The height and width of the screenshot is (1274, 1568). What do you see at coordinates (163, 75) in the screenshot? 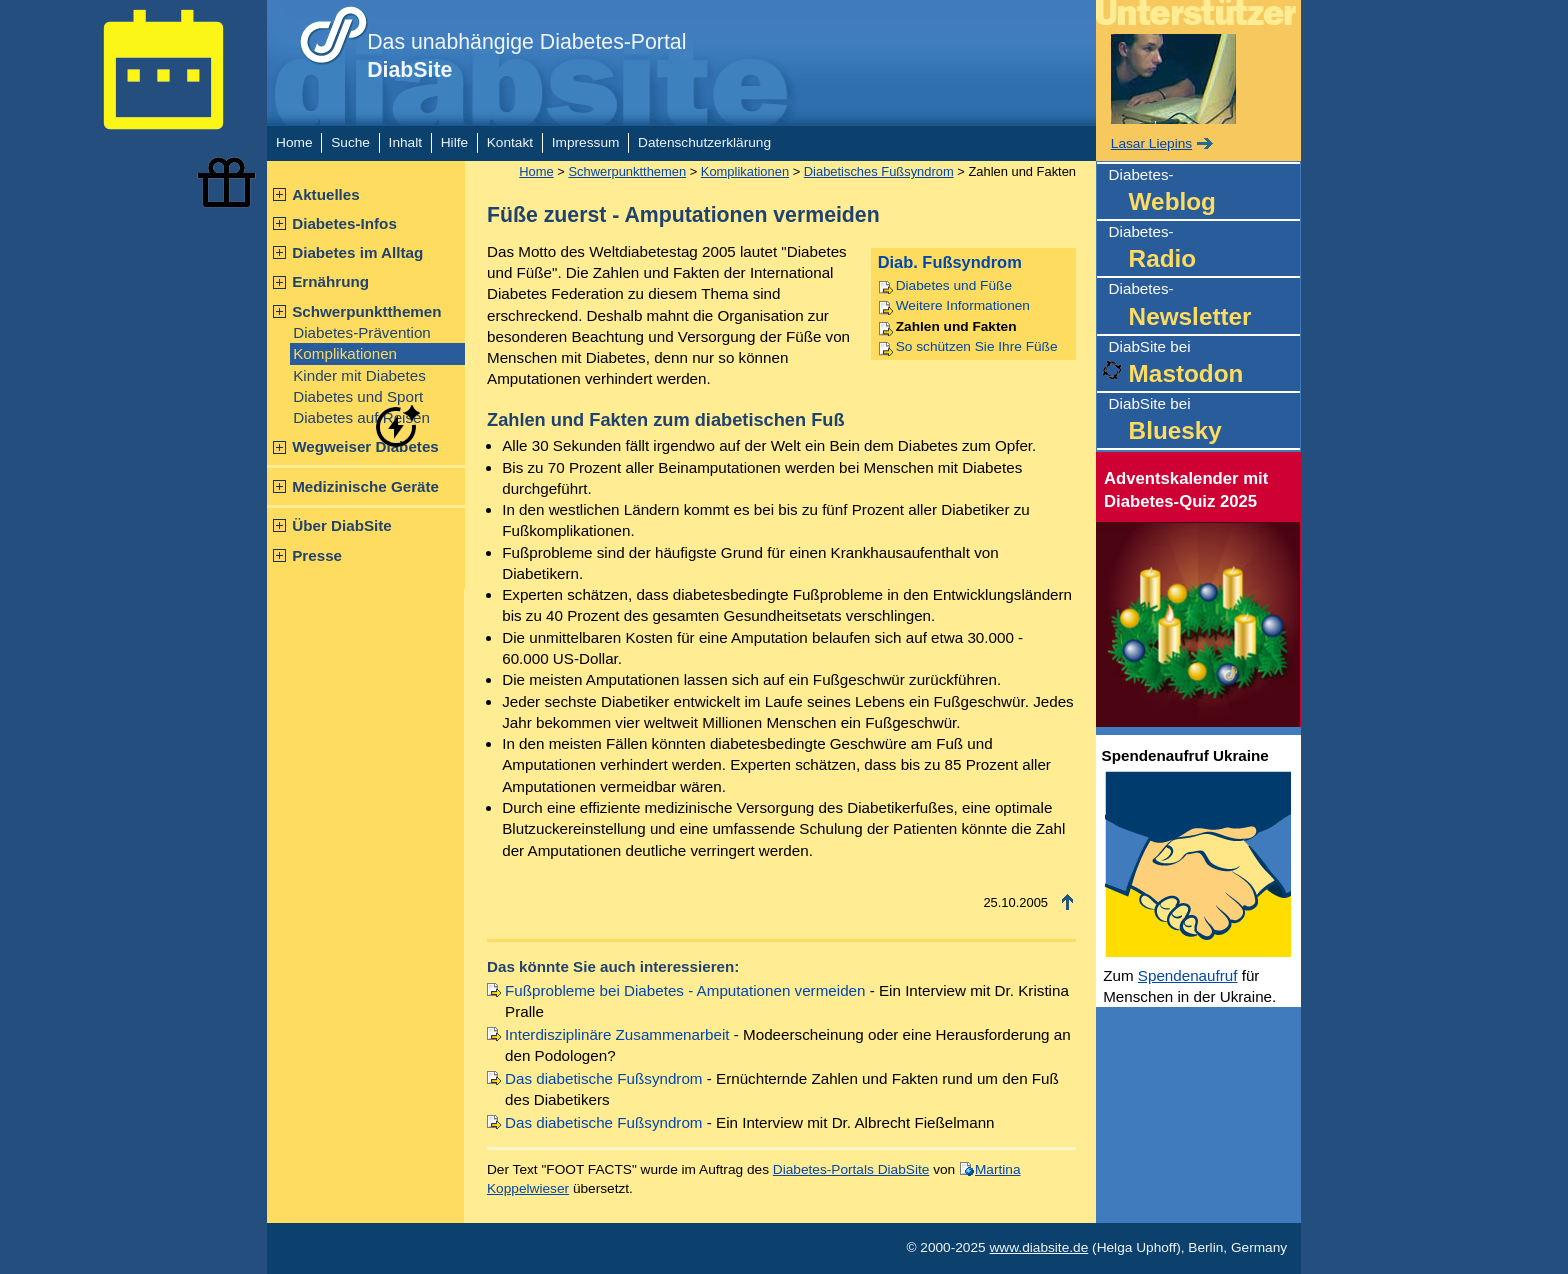
I see `view calendar or scheduled events` at bounding box center [163, 75].